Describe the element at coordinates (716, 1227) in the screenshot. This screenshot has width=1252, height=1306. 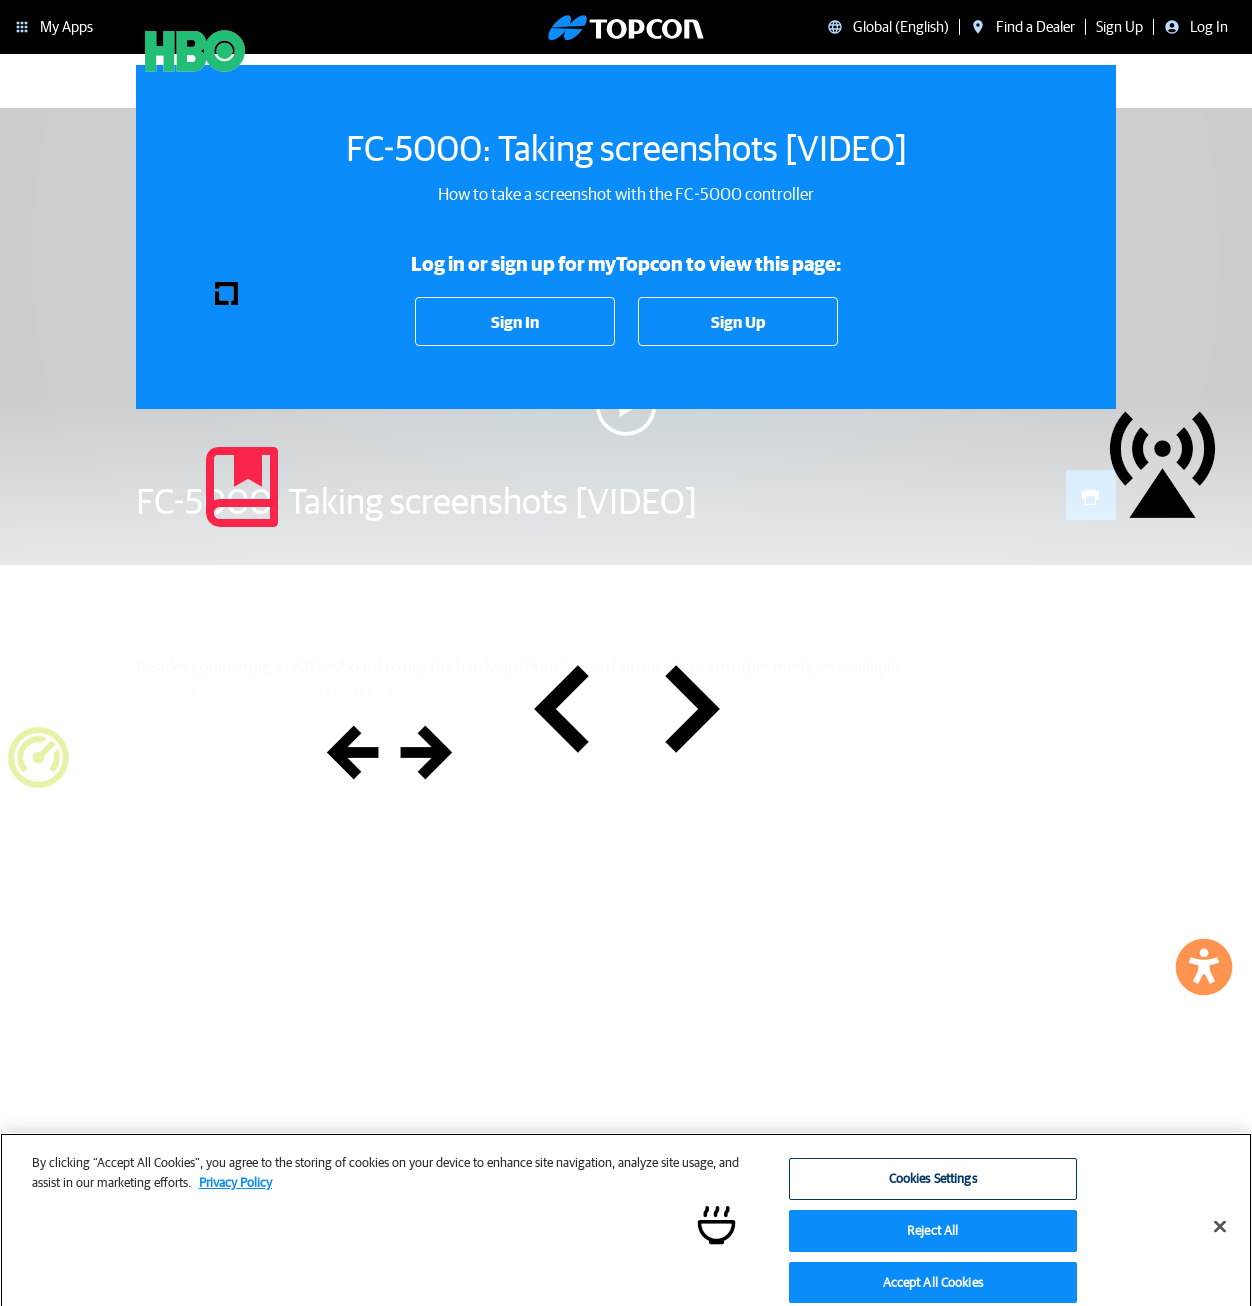
I see `view food or dining options` at that location.